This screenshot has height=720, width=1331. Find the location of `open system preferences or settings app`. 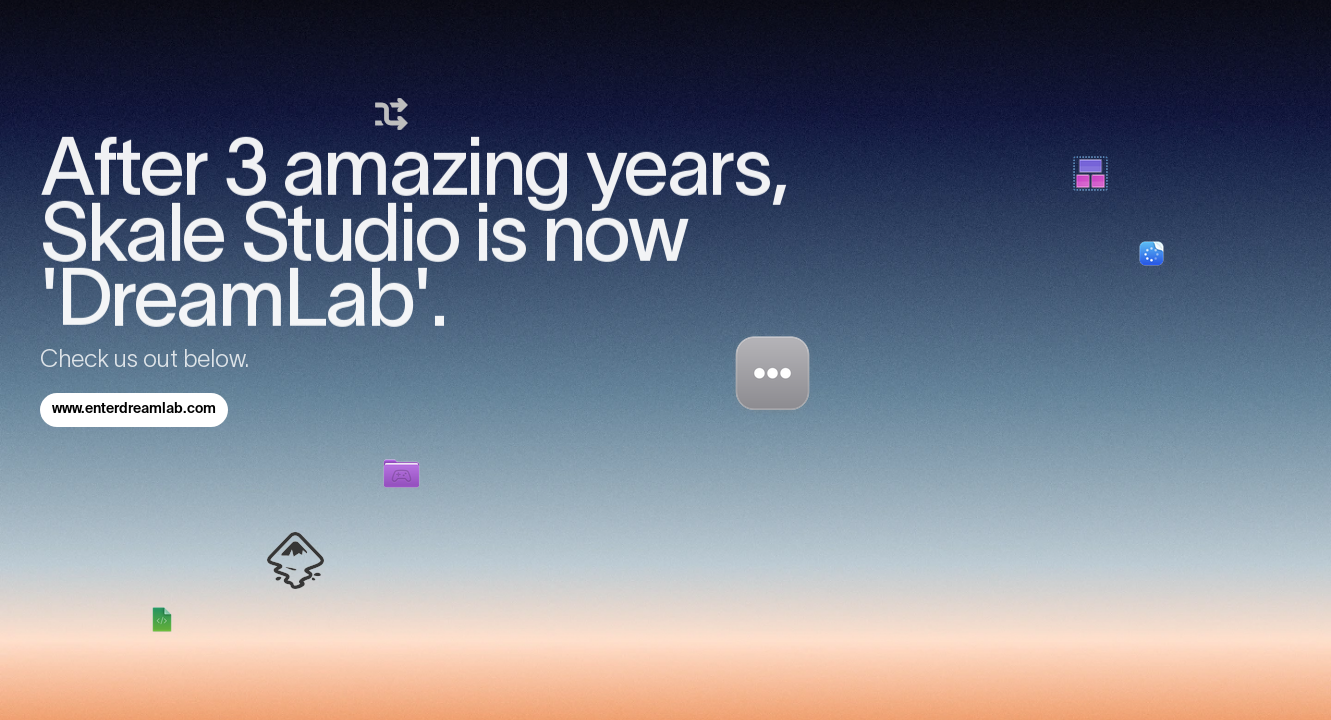

open system preferences or settings app is located at coordinates (1151, 253).